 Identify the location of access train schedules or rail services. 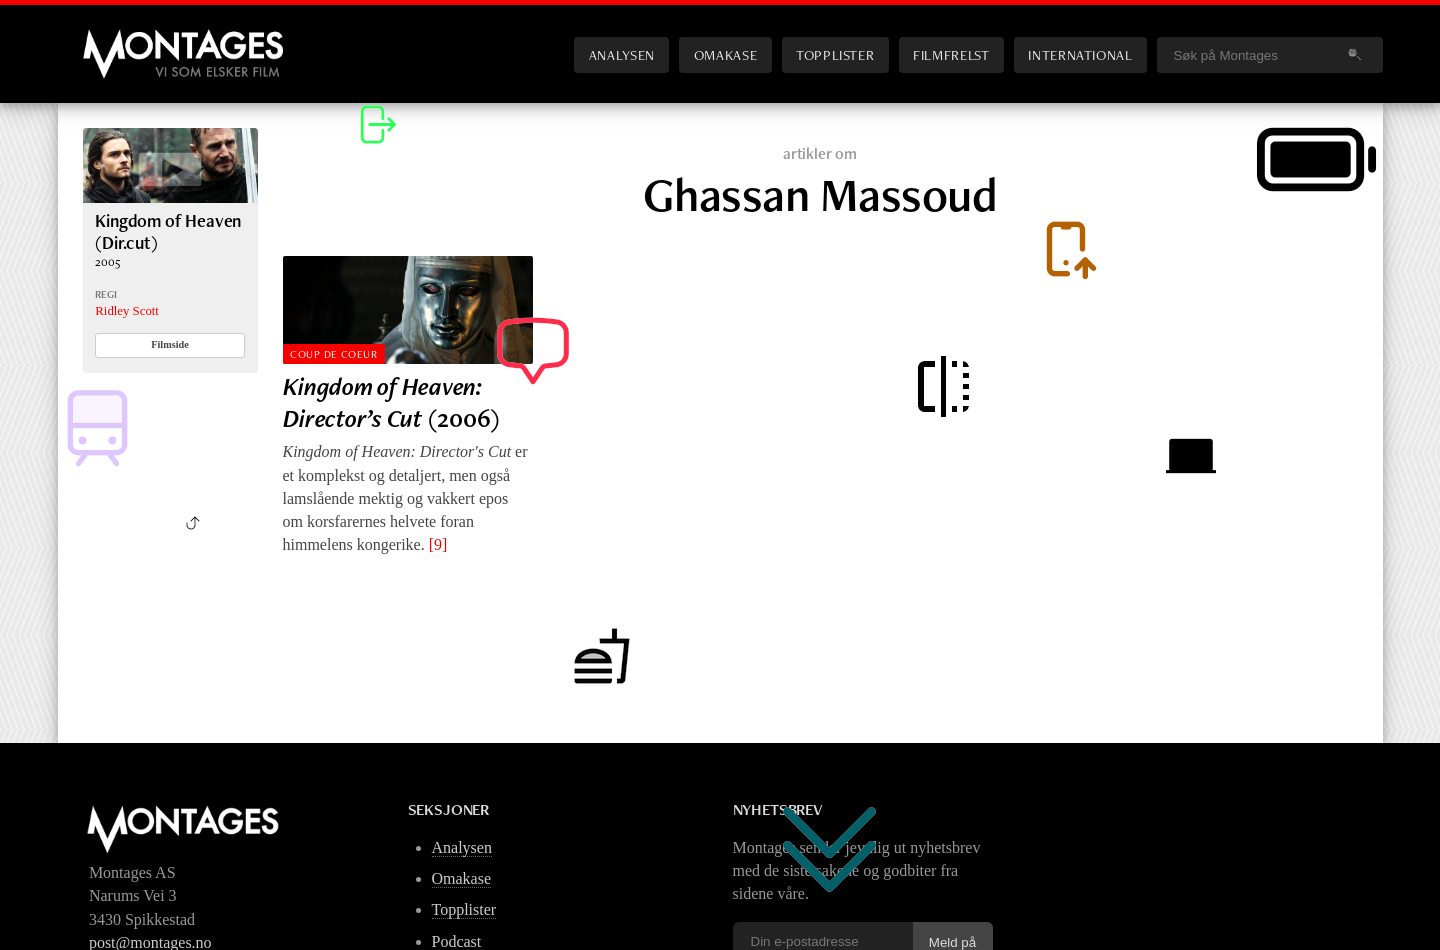
(97, 425).